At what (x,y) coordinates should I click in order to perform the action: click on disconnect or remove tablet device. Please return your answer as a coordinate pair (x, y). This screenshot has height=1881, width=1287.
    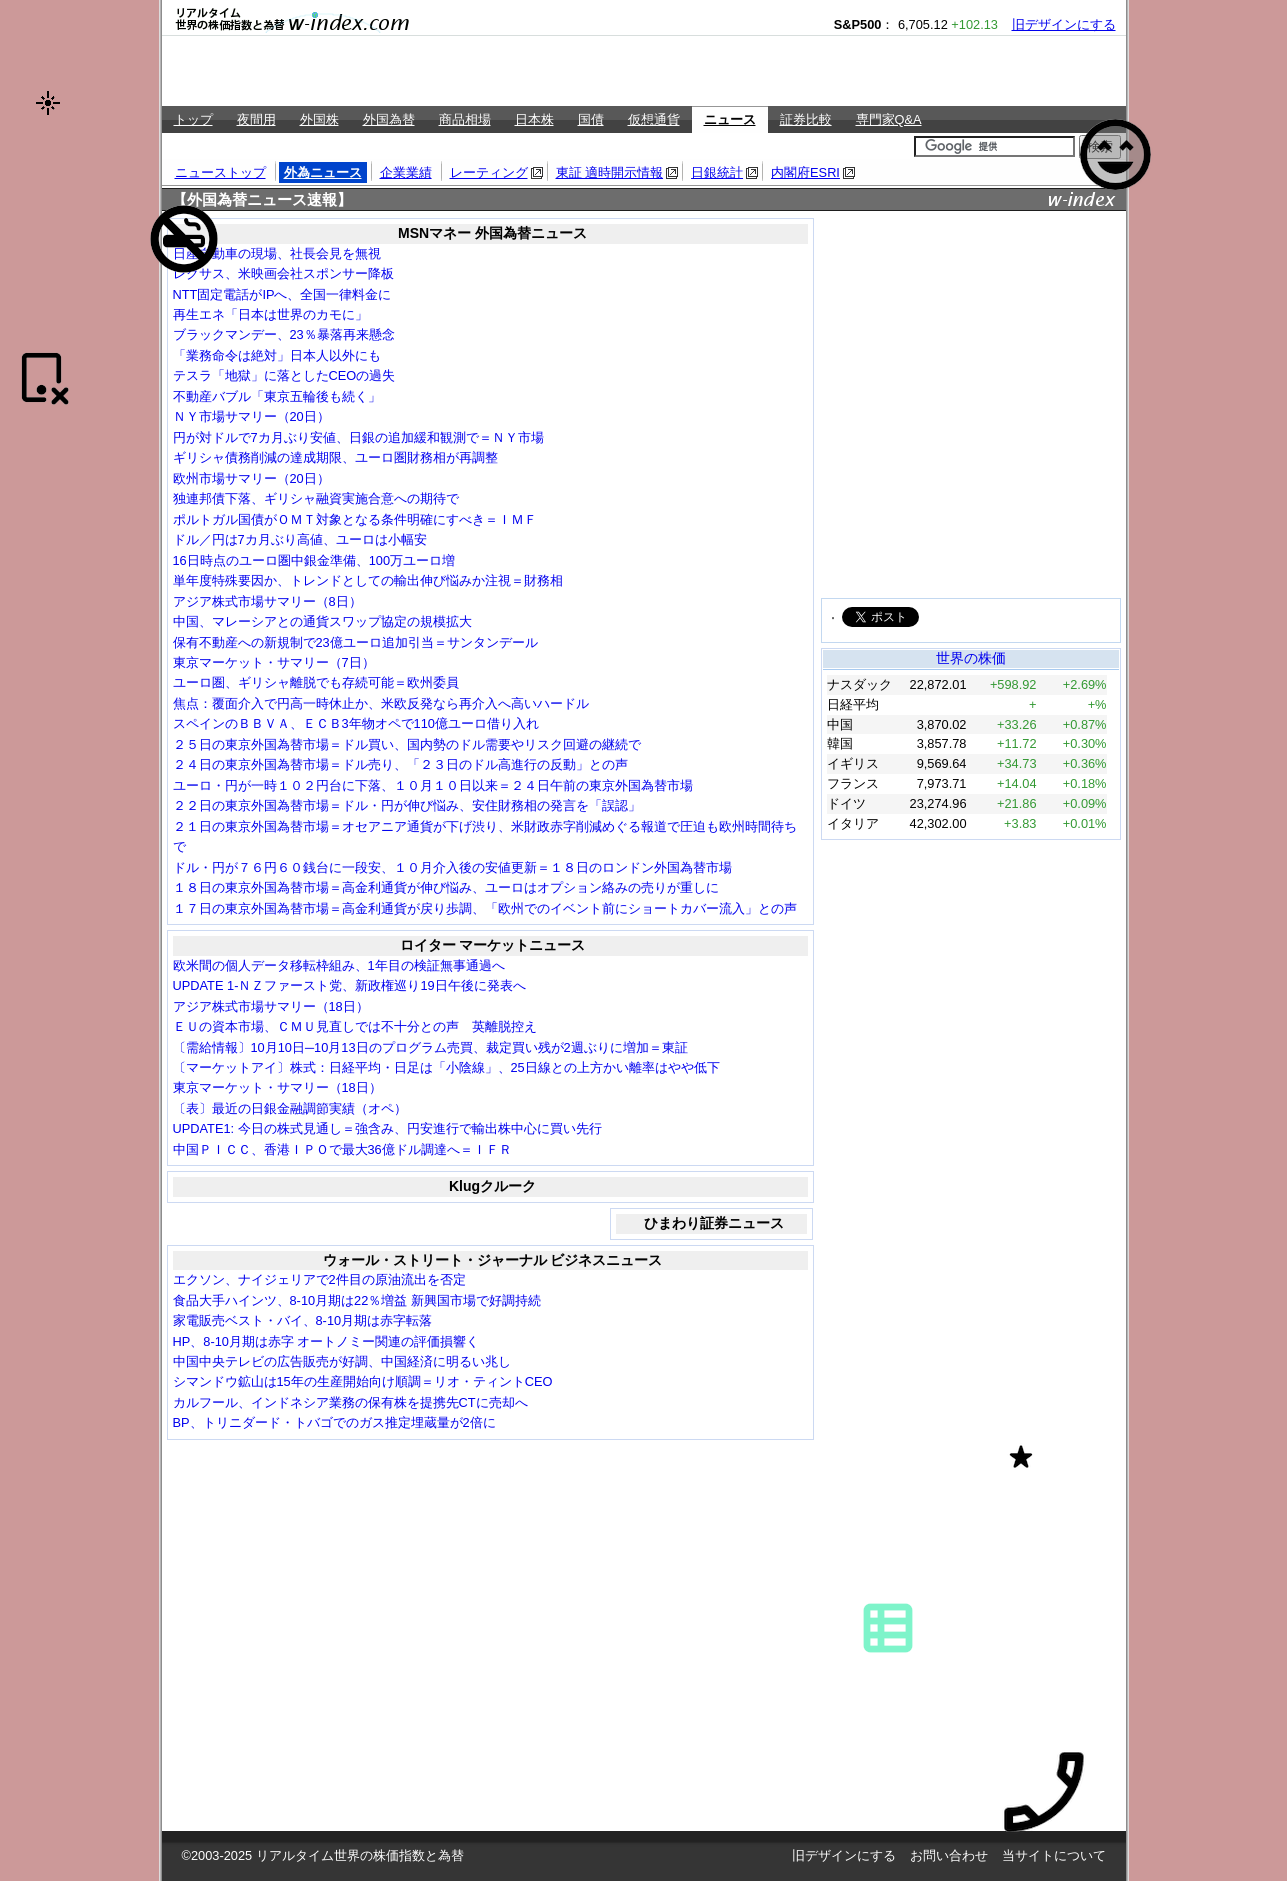
    Looking at the image, I should click on (41, 377).